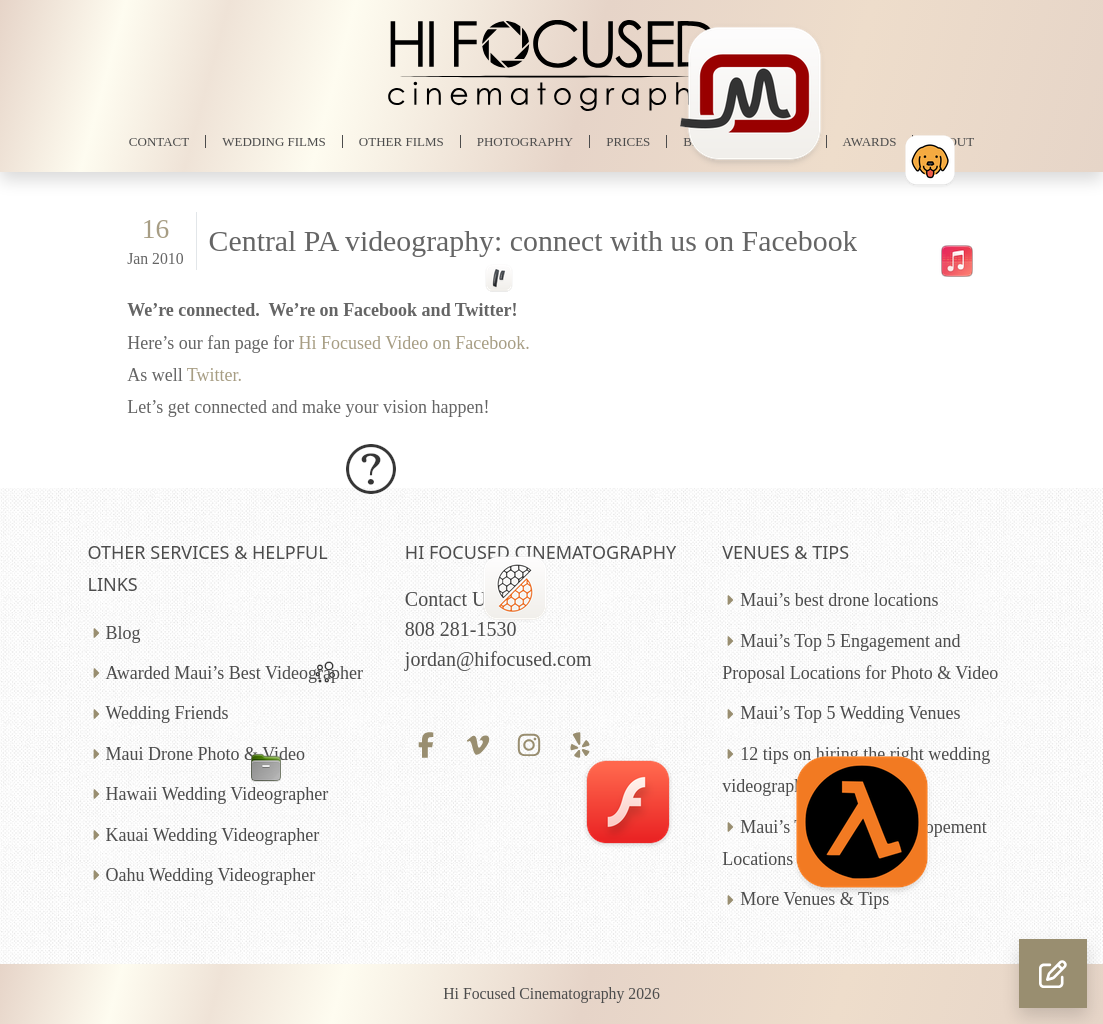 The width and height of the screenshot is (1103, 1024). What do you see at coordinates (628, 802) in the screenshot?
I see `open Adobe Flash Player` at bounding box center [628, 802].